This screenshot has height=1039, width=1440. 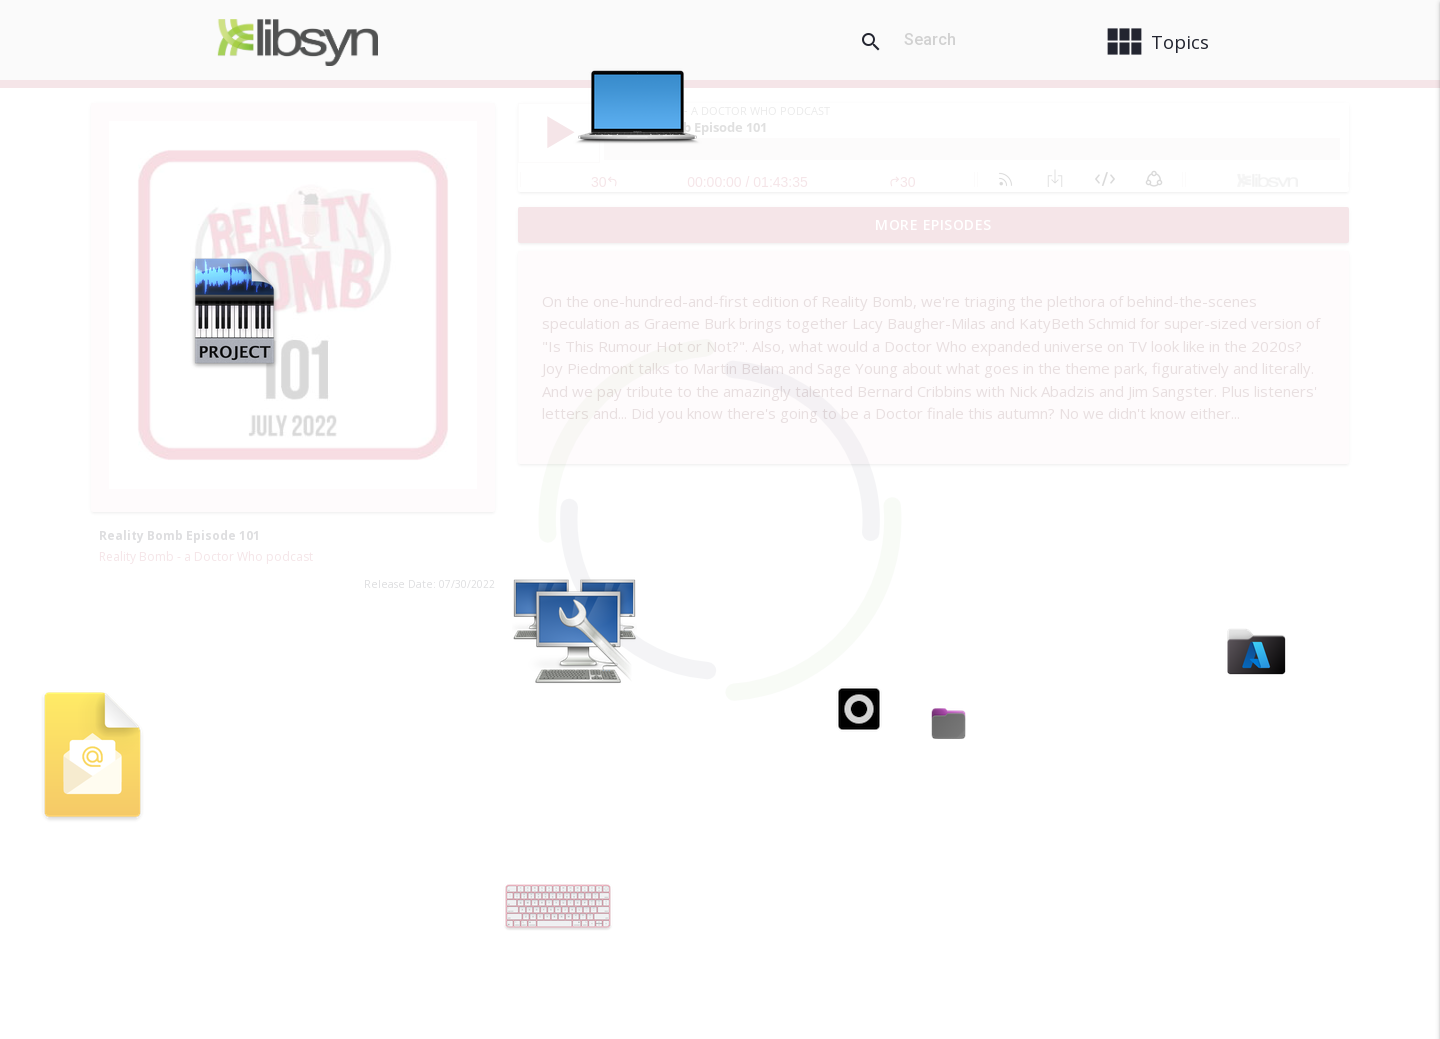 I want to click on represents this device in system settings or finder, so click(x=637, y=96).